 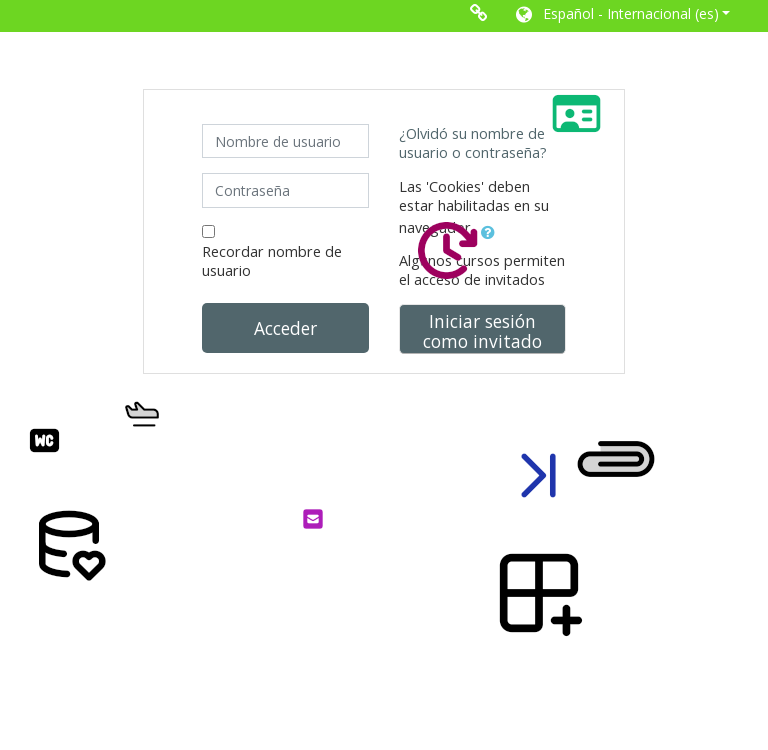 I want to click on add a new widget or tile to dashboard, so click(x=539, y=593).